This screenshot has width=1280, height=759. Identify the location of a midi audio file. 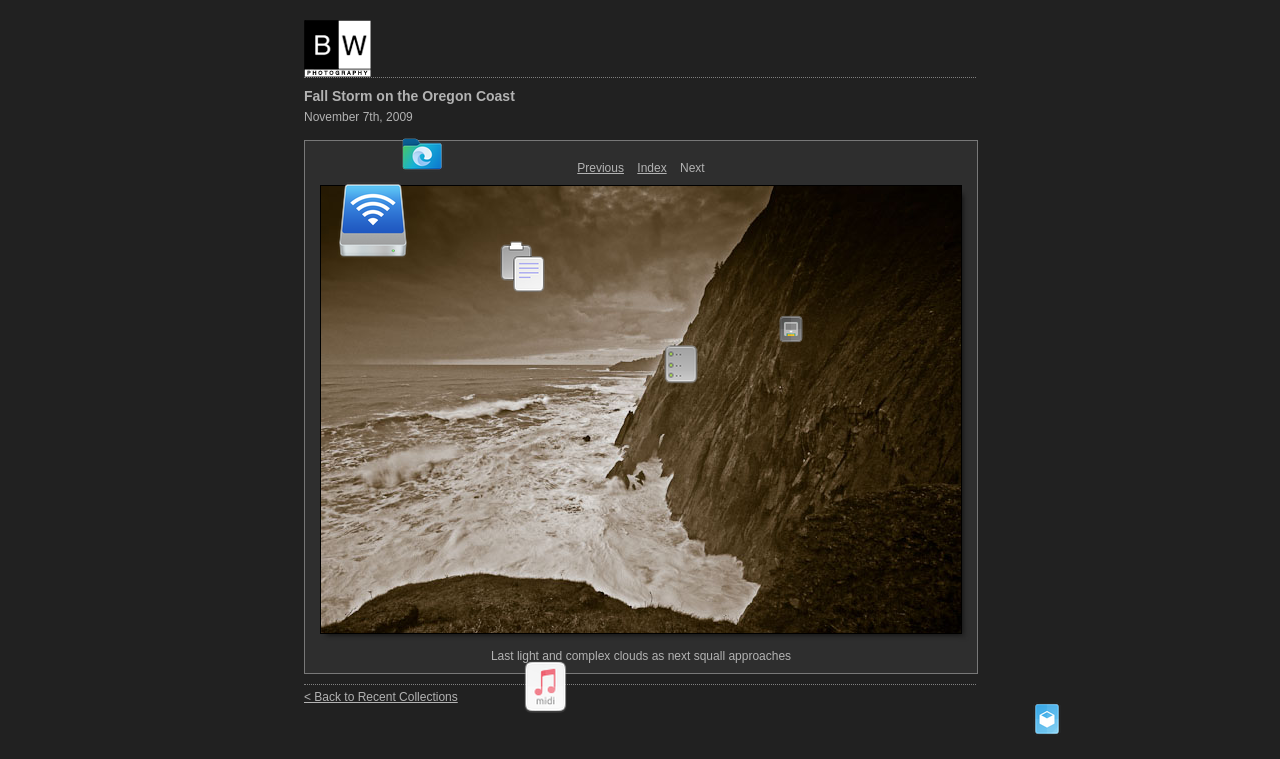
(545, 686).